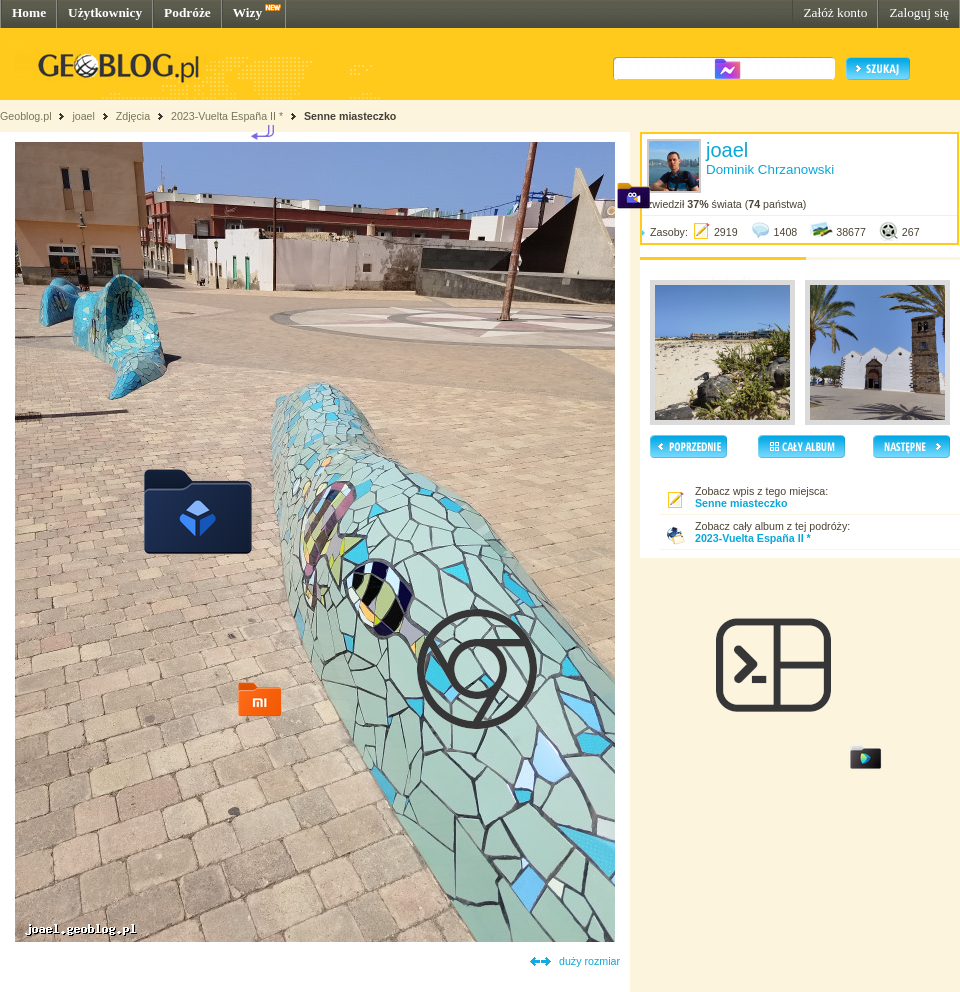 Image resolution: width=960 pixels, height=992 pixels. I want to click on open JetBrains Space project folder, so click(865, 757).